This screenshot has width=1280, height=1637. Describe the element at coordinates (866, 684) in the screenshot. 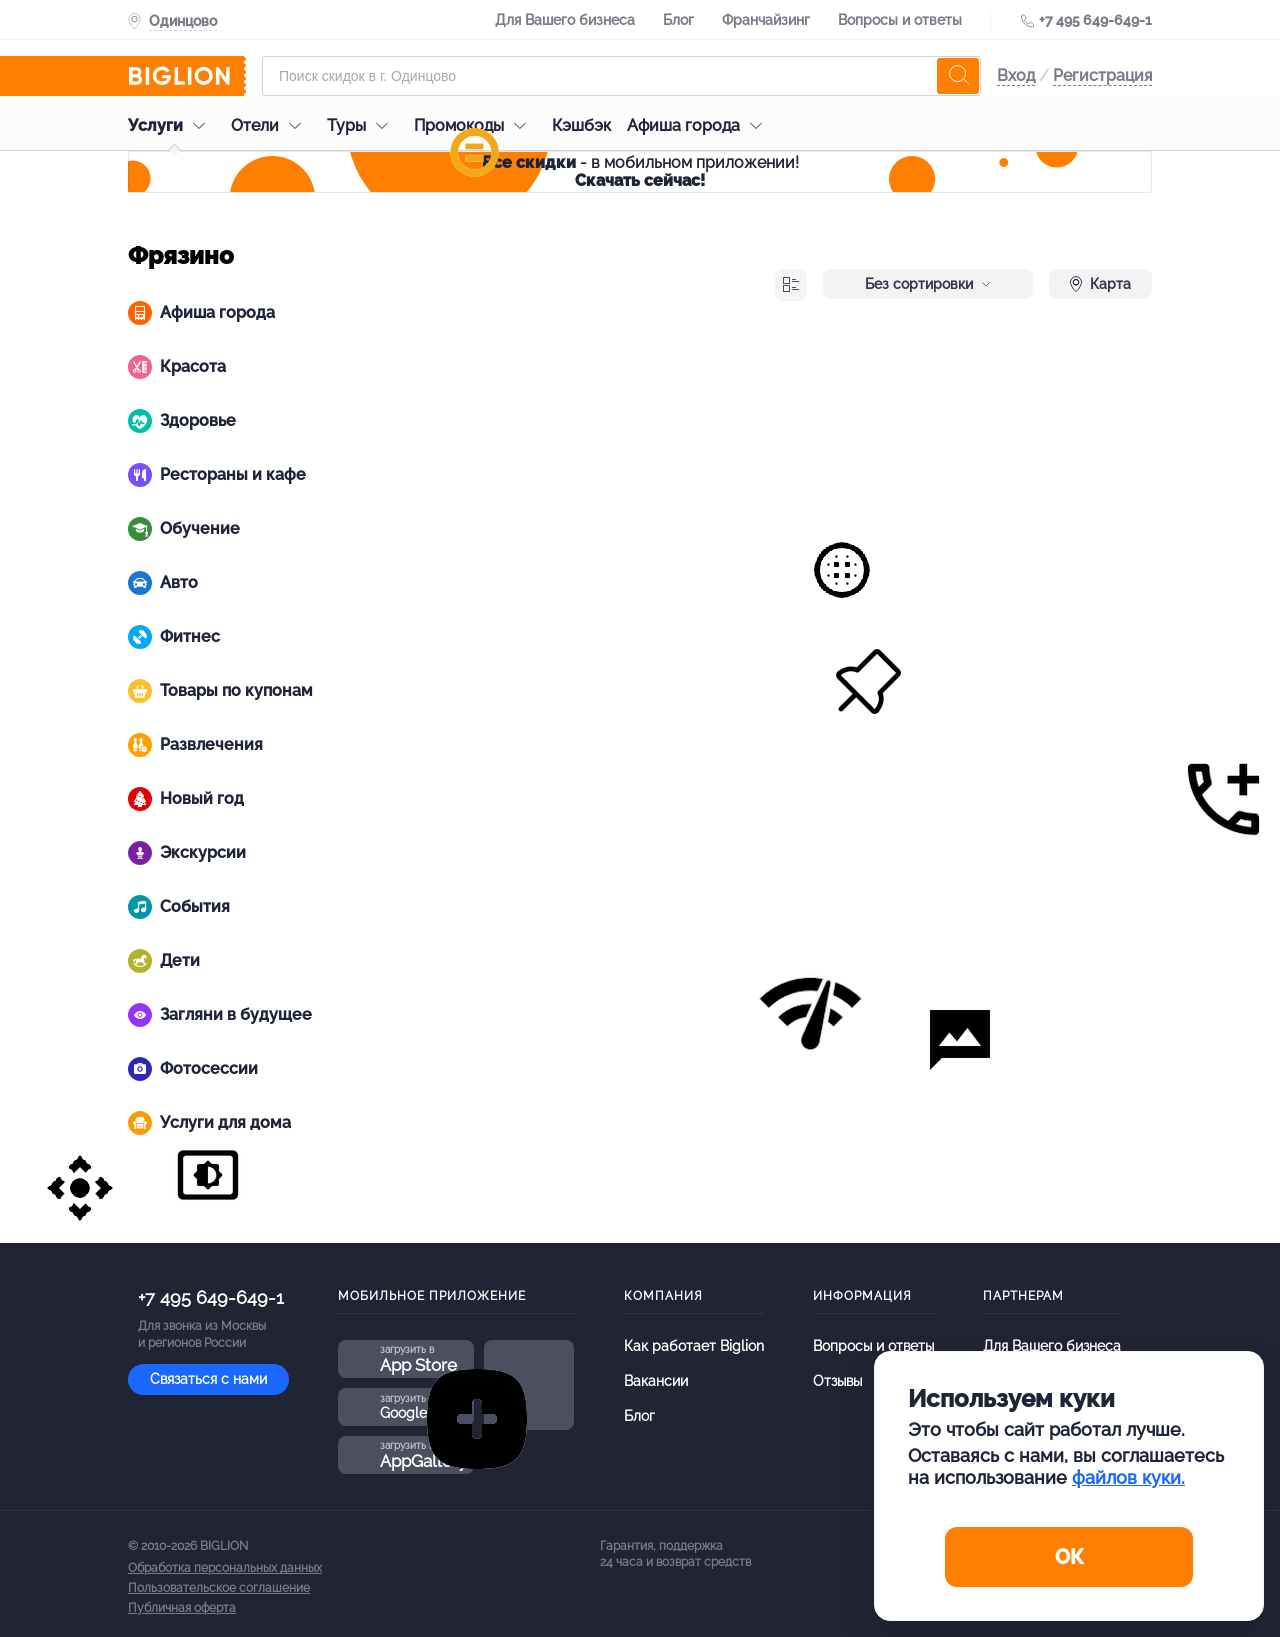

I see `pin an item to keep it visible` at that location.